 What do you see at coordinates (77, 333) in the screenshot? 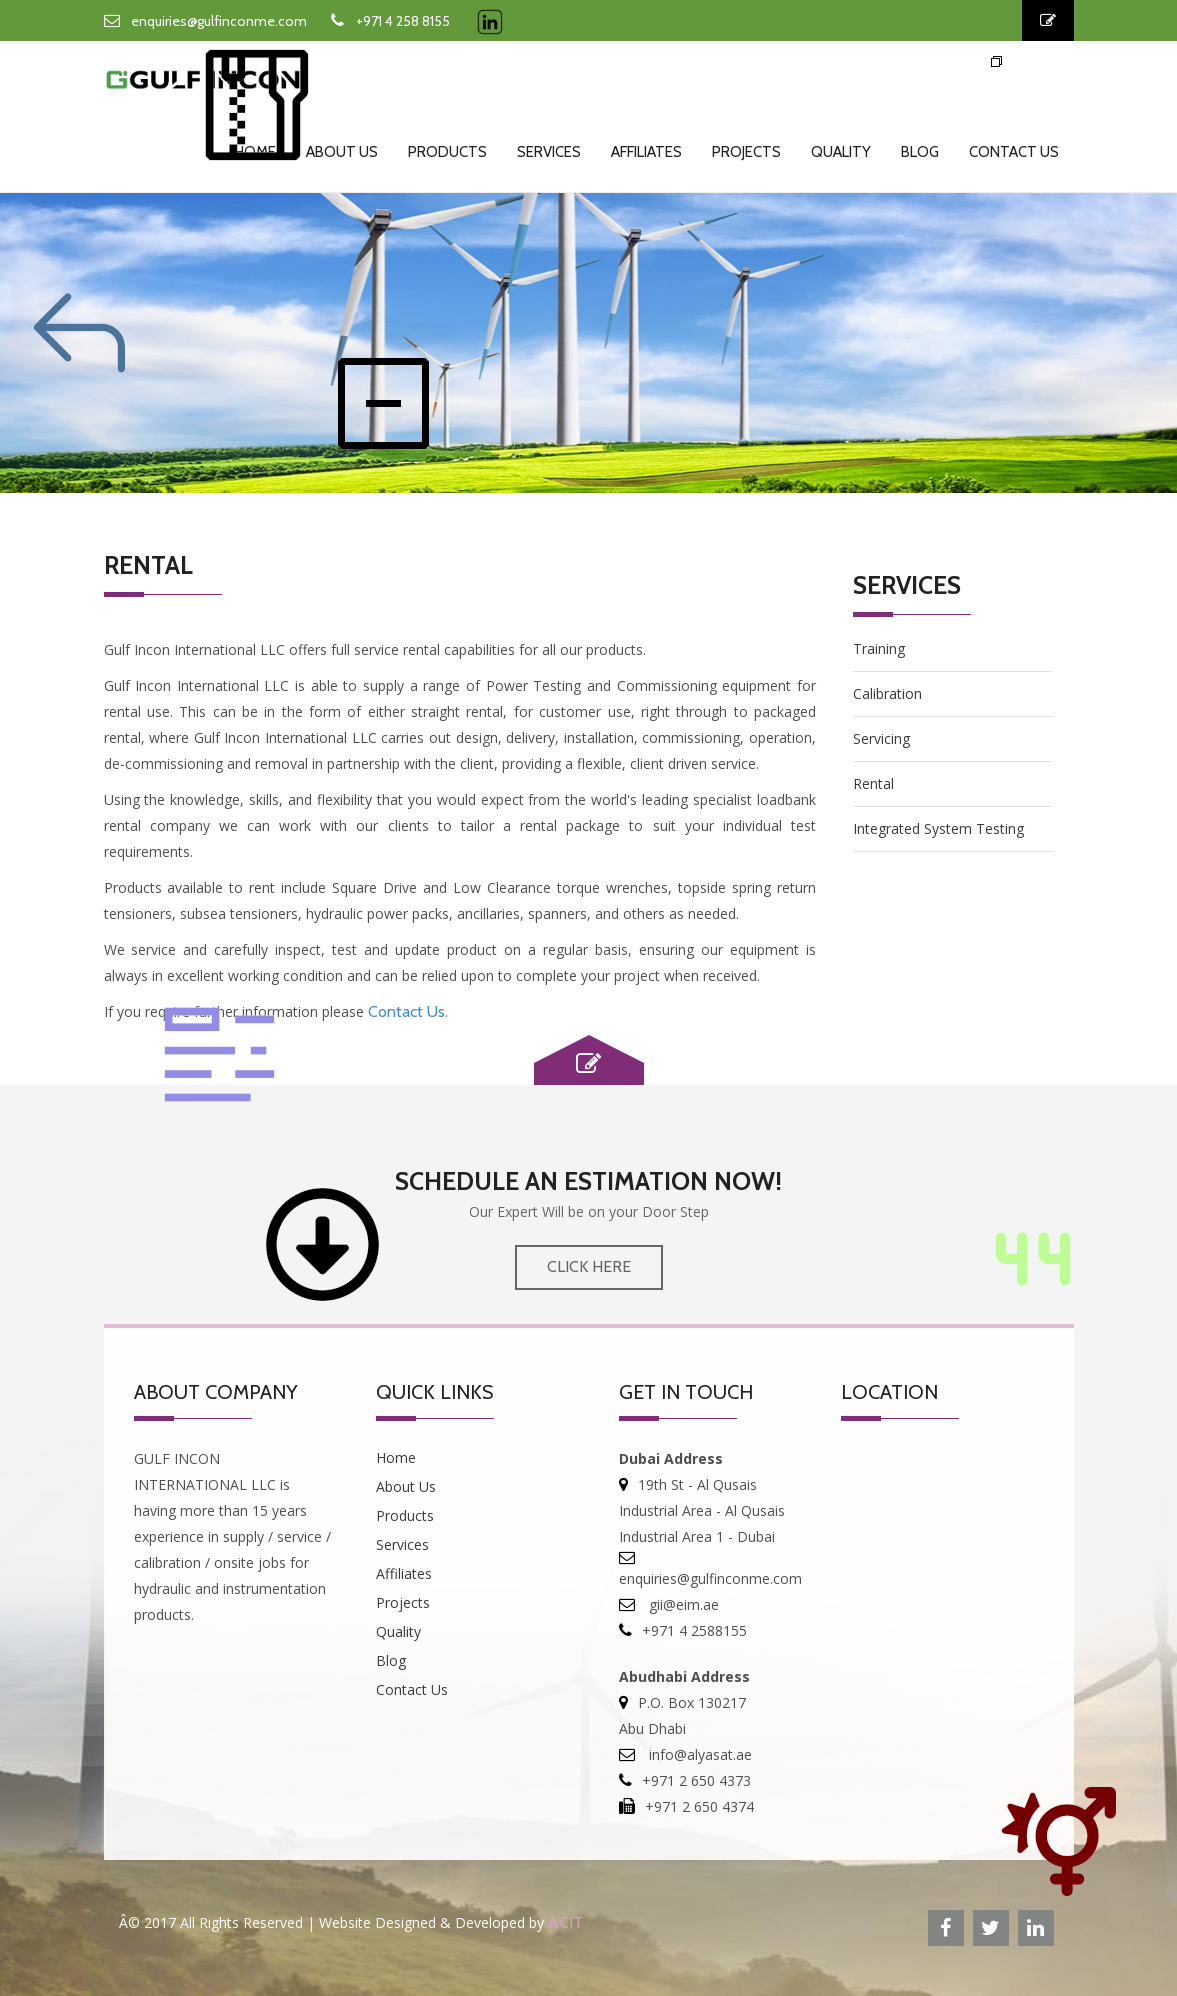
I see `reply to a message or comment` at bounding box center [77, 333].